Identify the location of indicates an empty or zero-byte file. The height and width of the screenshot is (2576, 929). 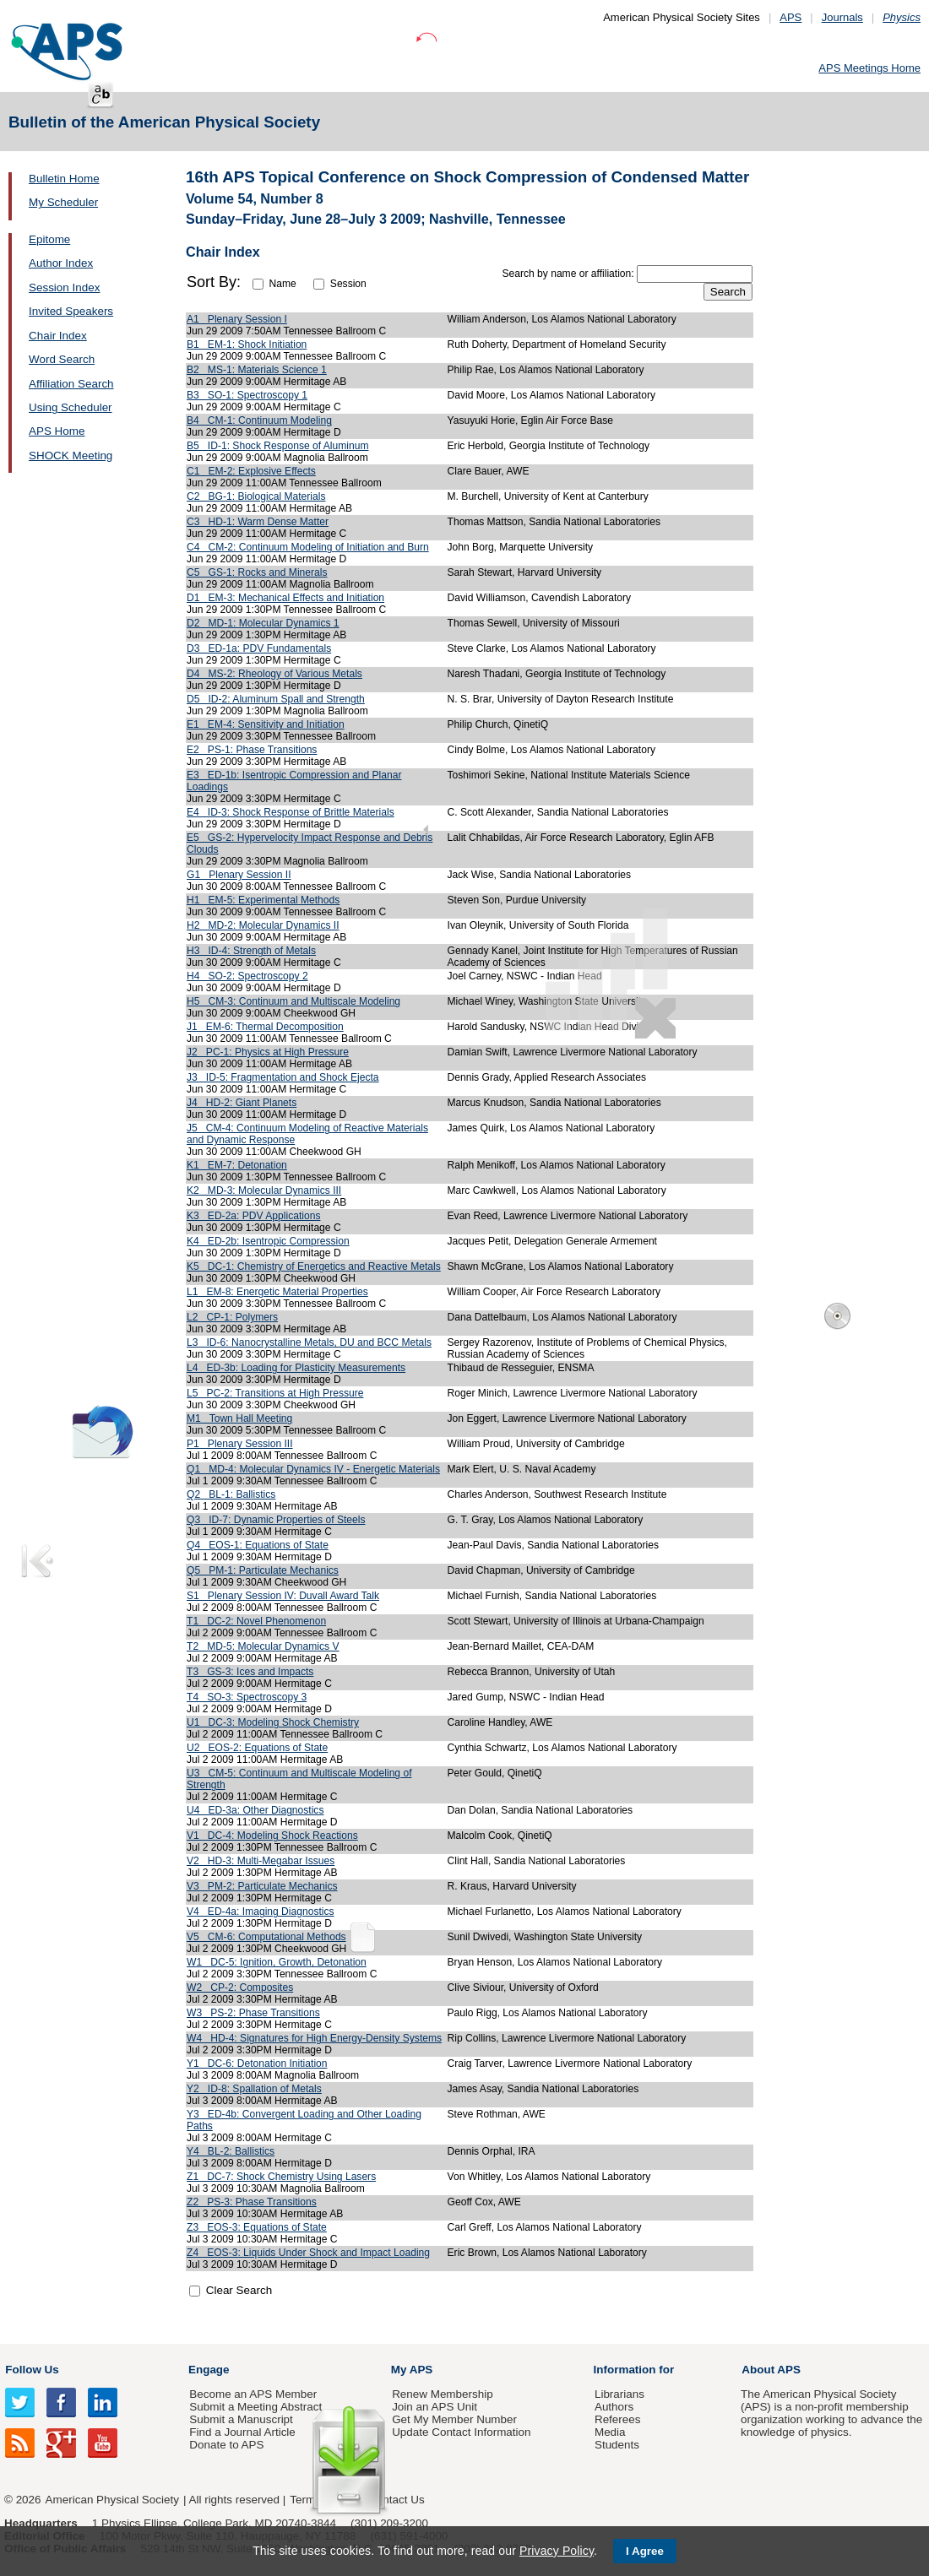
(362, 1937).